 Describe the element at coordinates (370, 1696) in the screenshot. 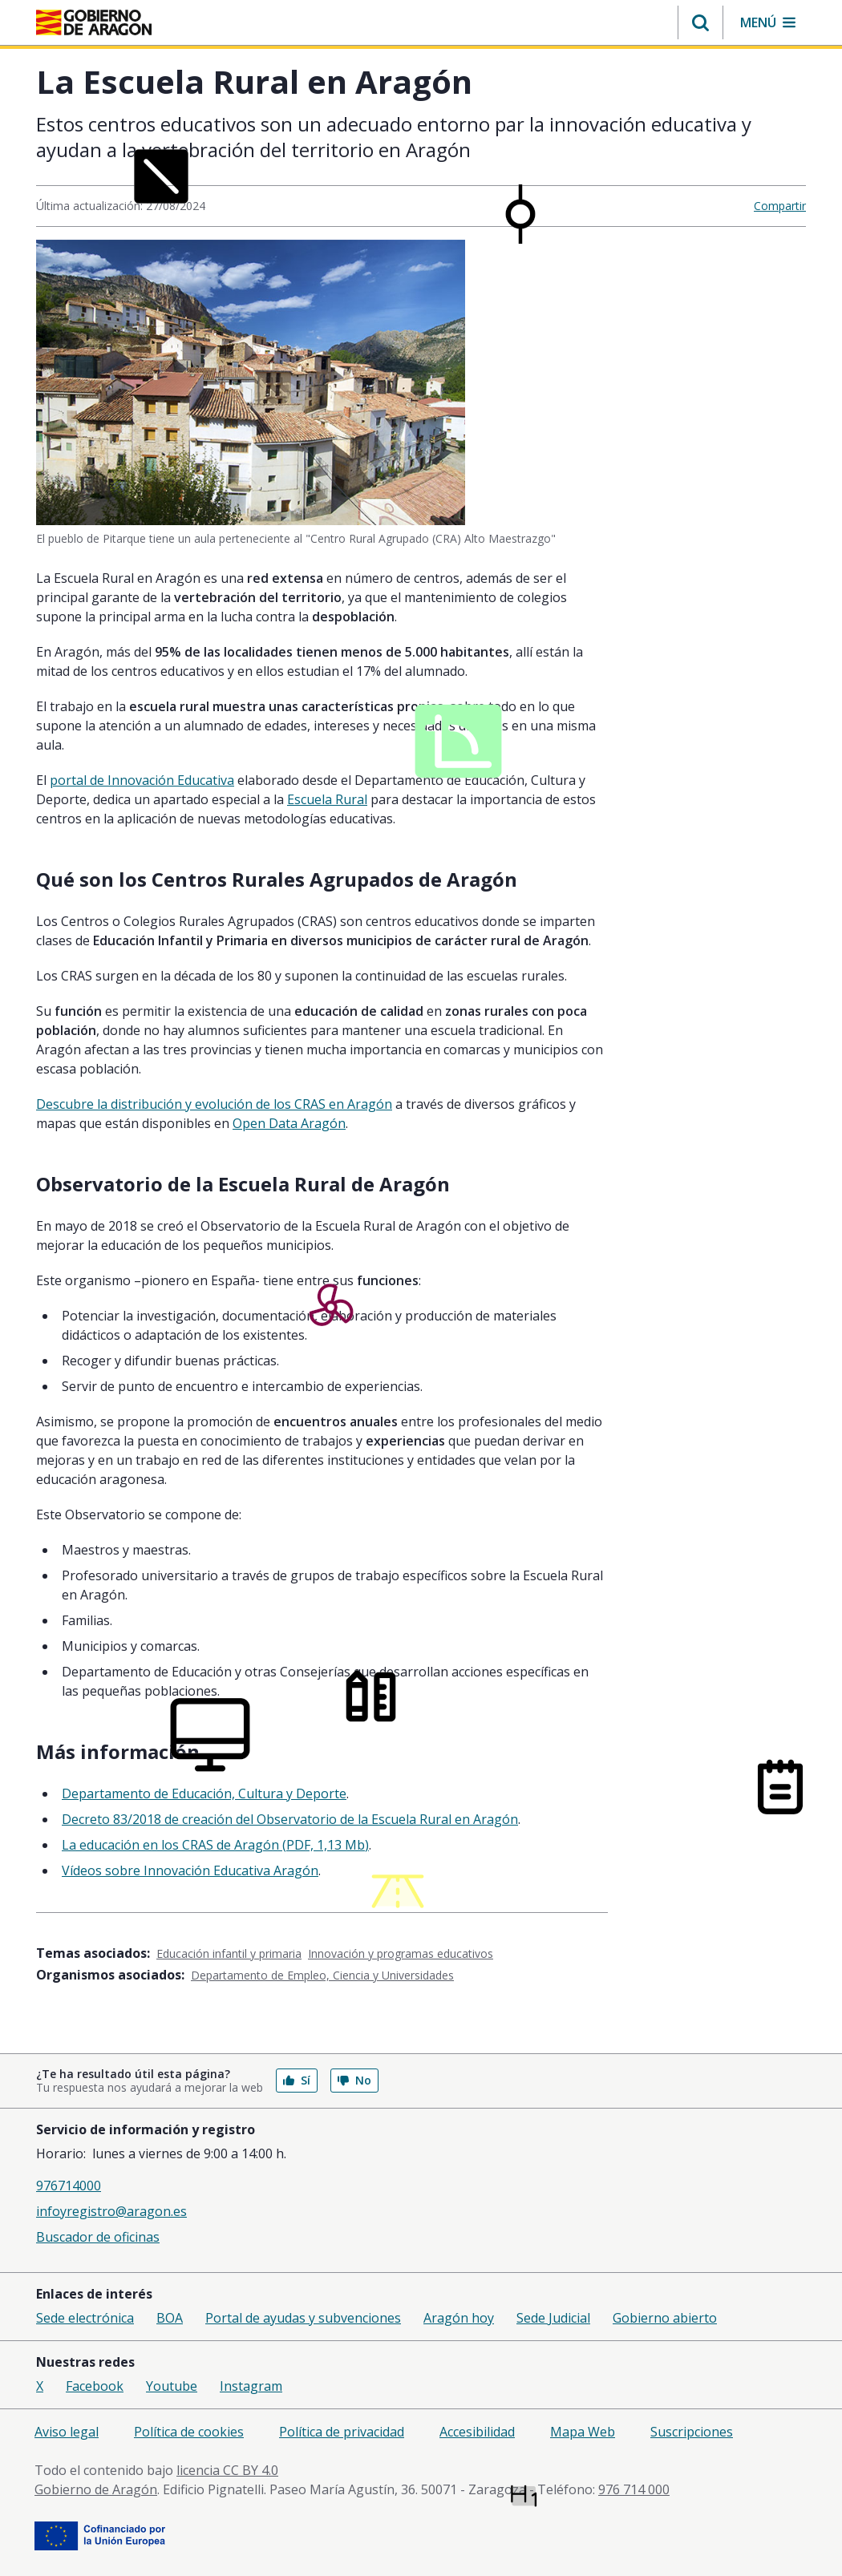

I see `access design or drawing tools` at that location.